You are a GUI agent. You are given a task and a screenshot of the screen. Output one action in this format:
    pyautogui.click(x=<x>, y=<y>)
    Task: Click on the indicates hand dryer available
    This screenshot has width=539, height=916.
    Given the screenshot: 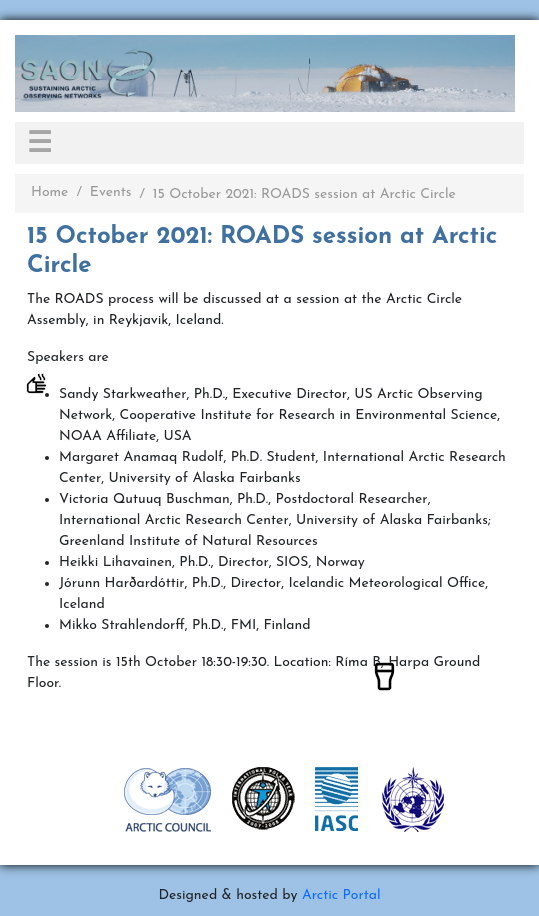 What is the action you would take?
    pyautogui.click(x=37, y=383)
    